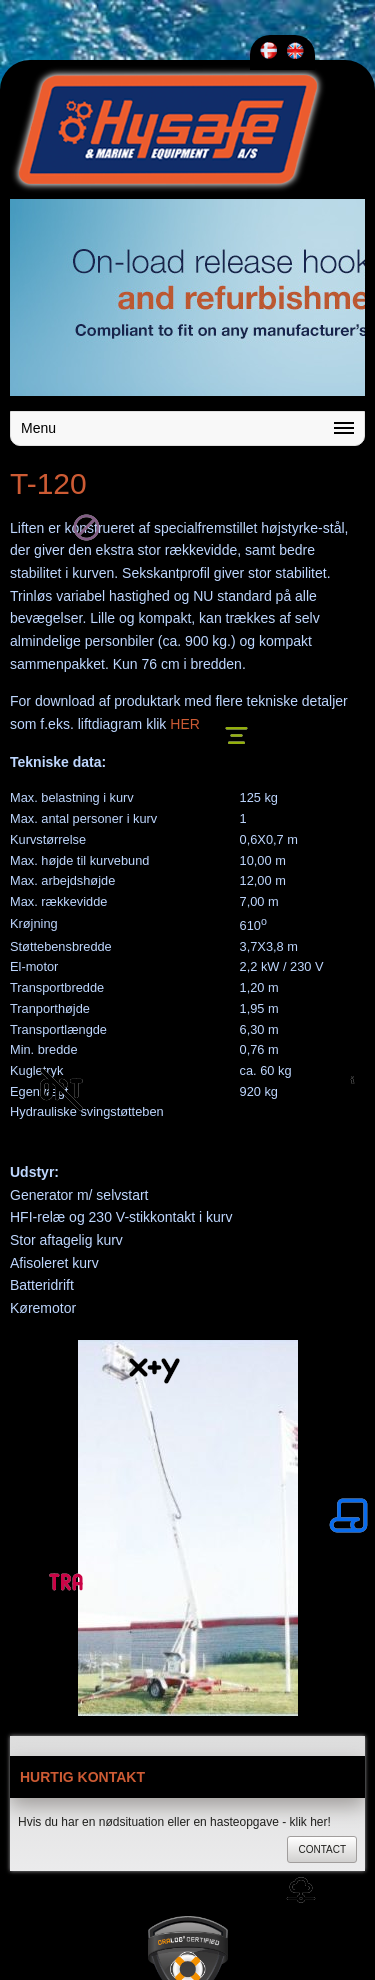 The height and width of the screenshot is (1980, 375). I want to click on center-align text or content, so click(236, 735).